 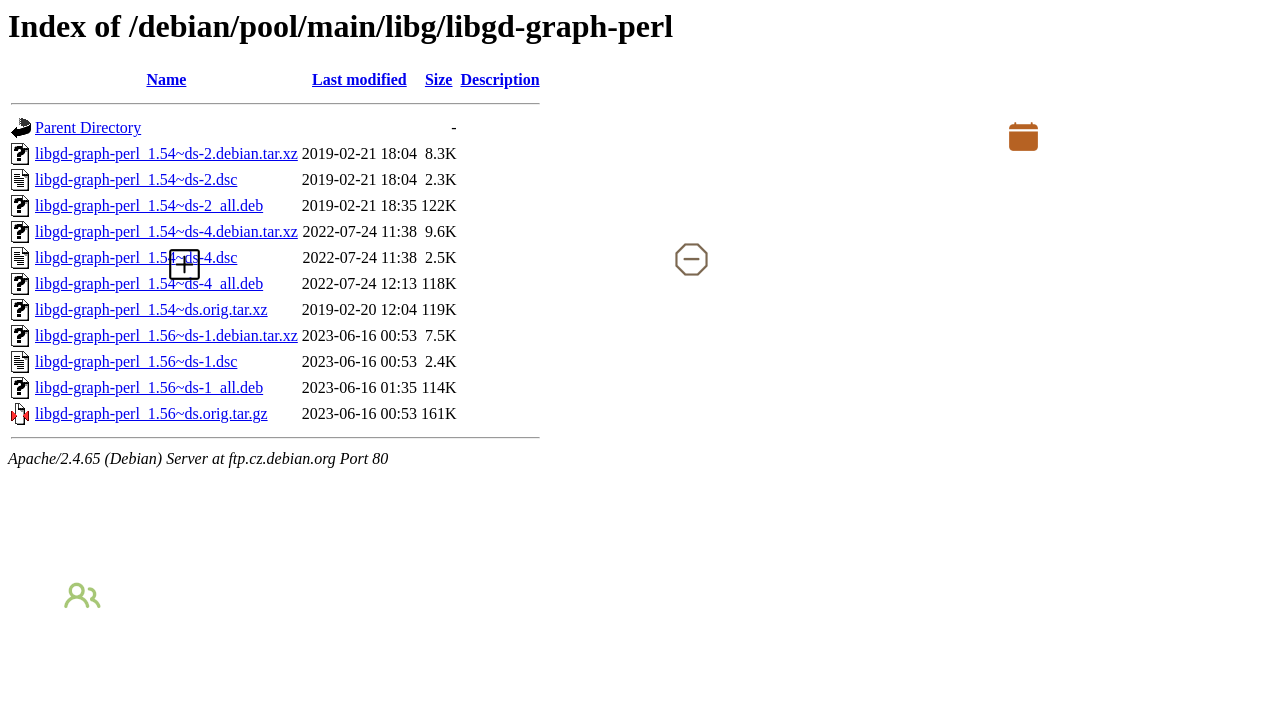 I want to click on indicates blocked or restricted content, so click(x=691, y=259).